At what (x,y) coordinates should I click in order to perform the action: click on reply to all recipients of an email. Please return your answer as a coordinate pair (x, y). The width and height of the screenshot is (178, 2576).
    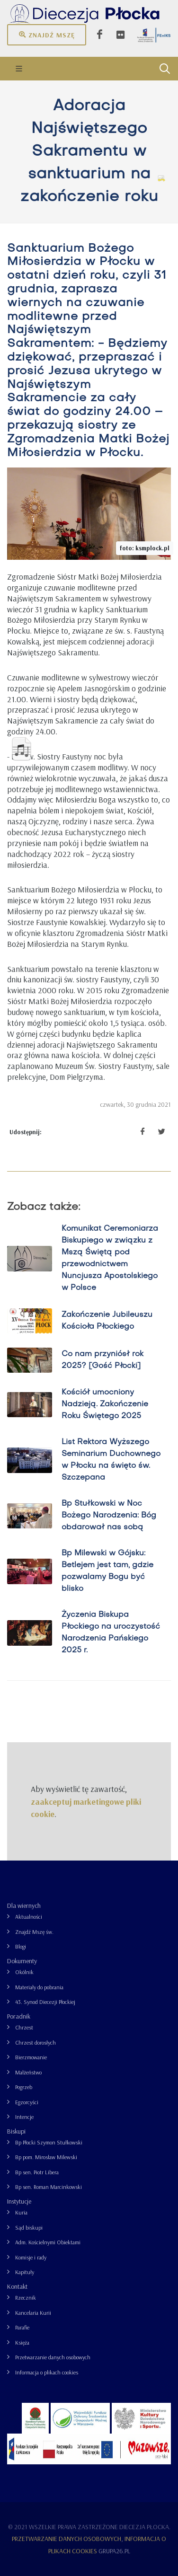
    Looking at the image, I should click on (161, 178).